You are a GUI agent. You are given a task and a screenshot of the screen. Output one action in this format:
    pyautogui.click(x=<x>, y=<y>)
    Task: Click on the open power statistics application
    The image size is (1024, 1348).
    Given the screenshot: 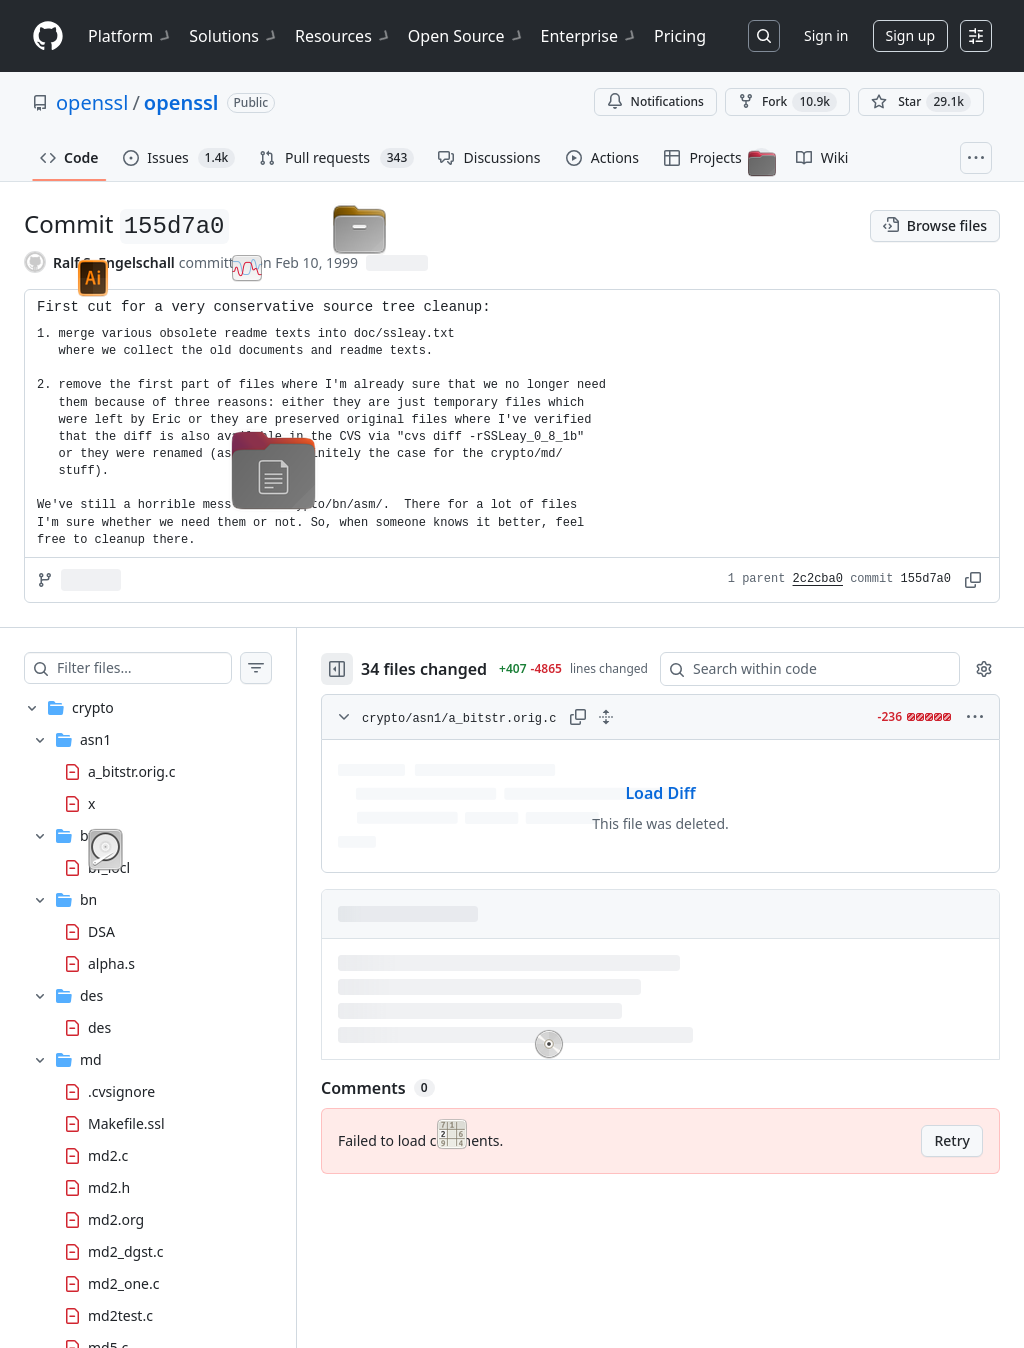 What is the action you would take?
    pyautogui.click(x=247, y=268)
    